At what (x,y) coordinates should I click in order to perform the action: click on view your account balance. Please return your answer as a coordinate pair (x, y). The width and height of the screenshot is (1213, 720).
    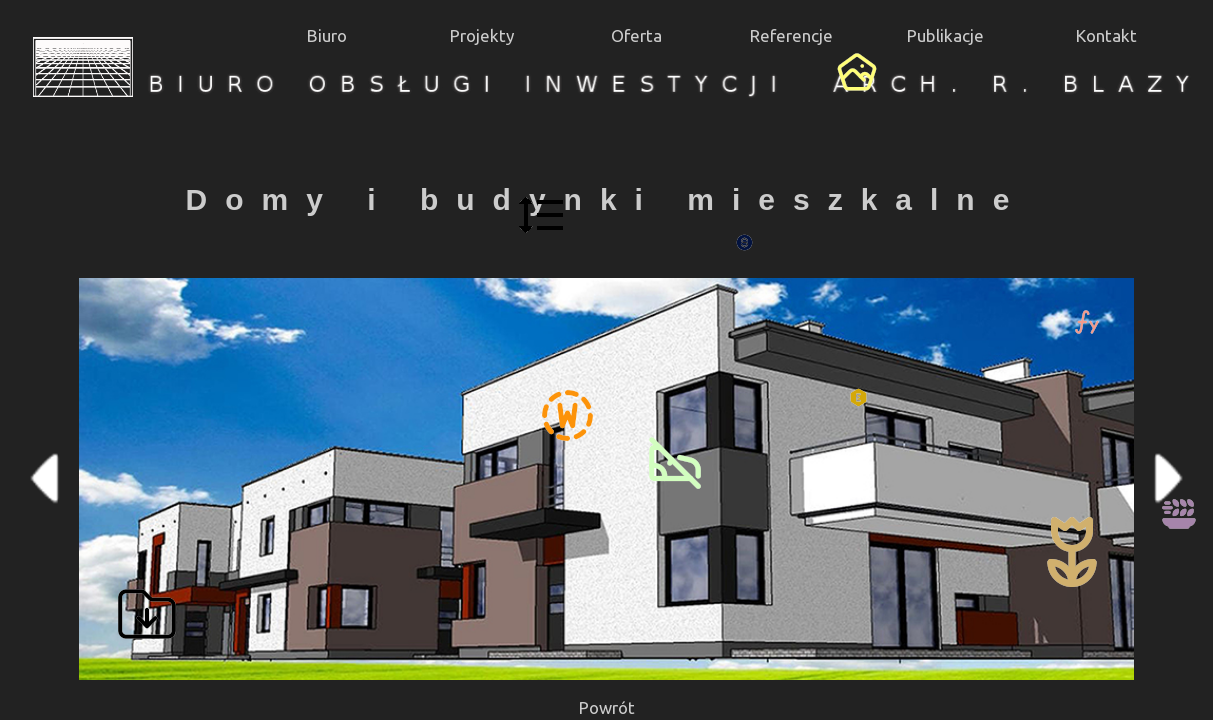
    Looking at the image, I should click on (744, 242).